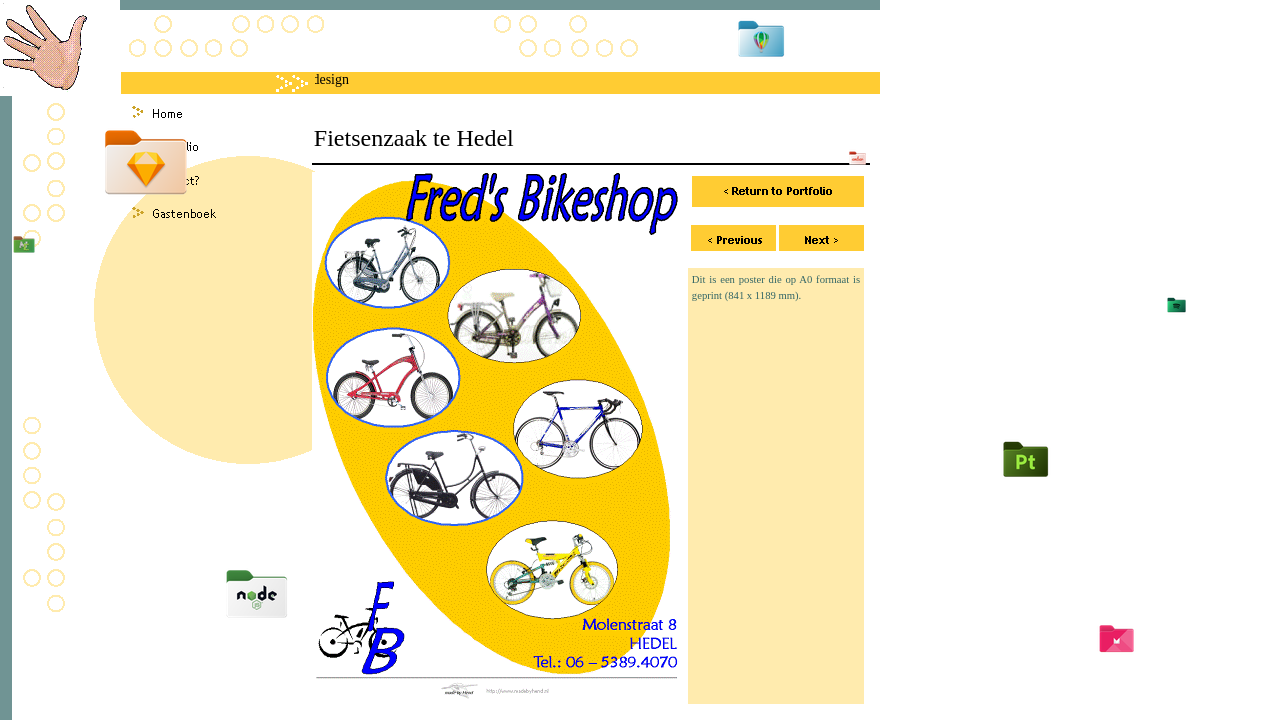  Describe the element at coordinates (857, 158) in the screenshot. I see `open ember.js project folder` at that location.